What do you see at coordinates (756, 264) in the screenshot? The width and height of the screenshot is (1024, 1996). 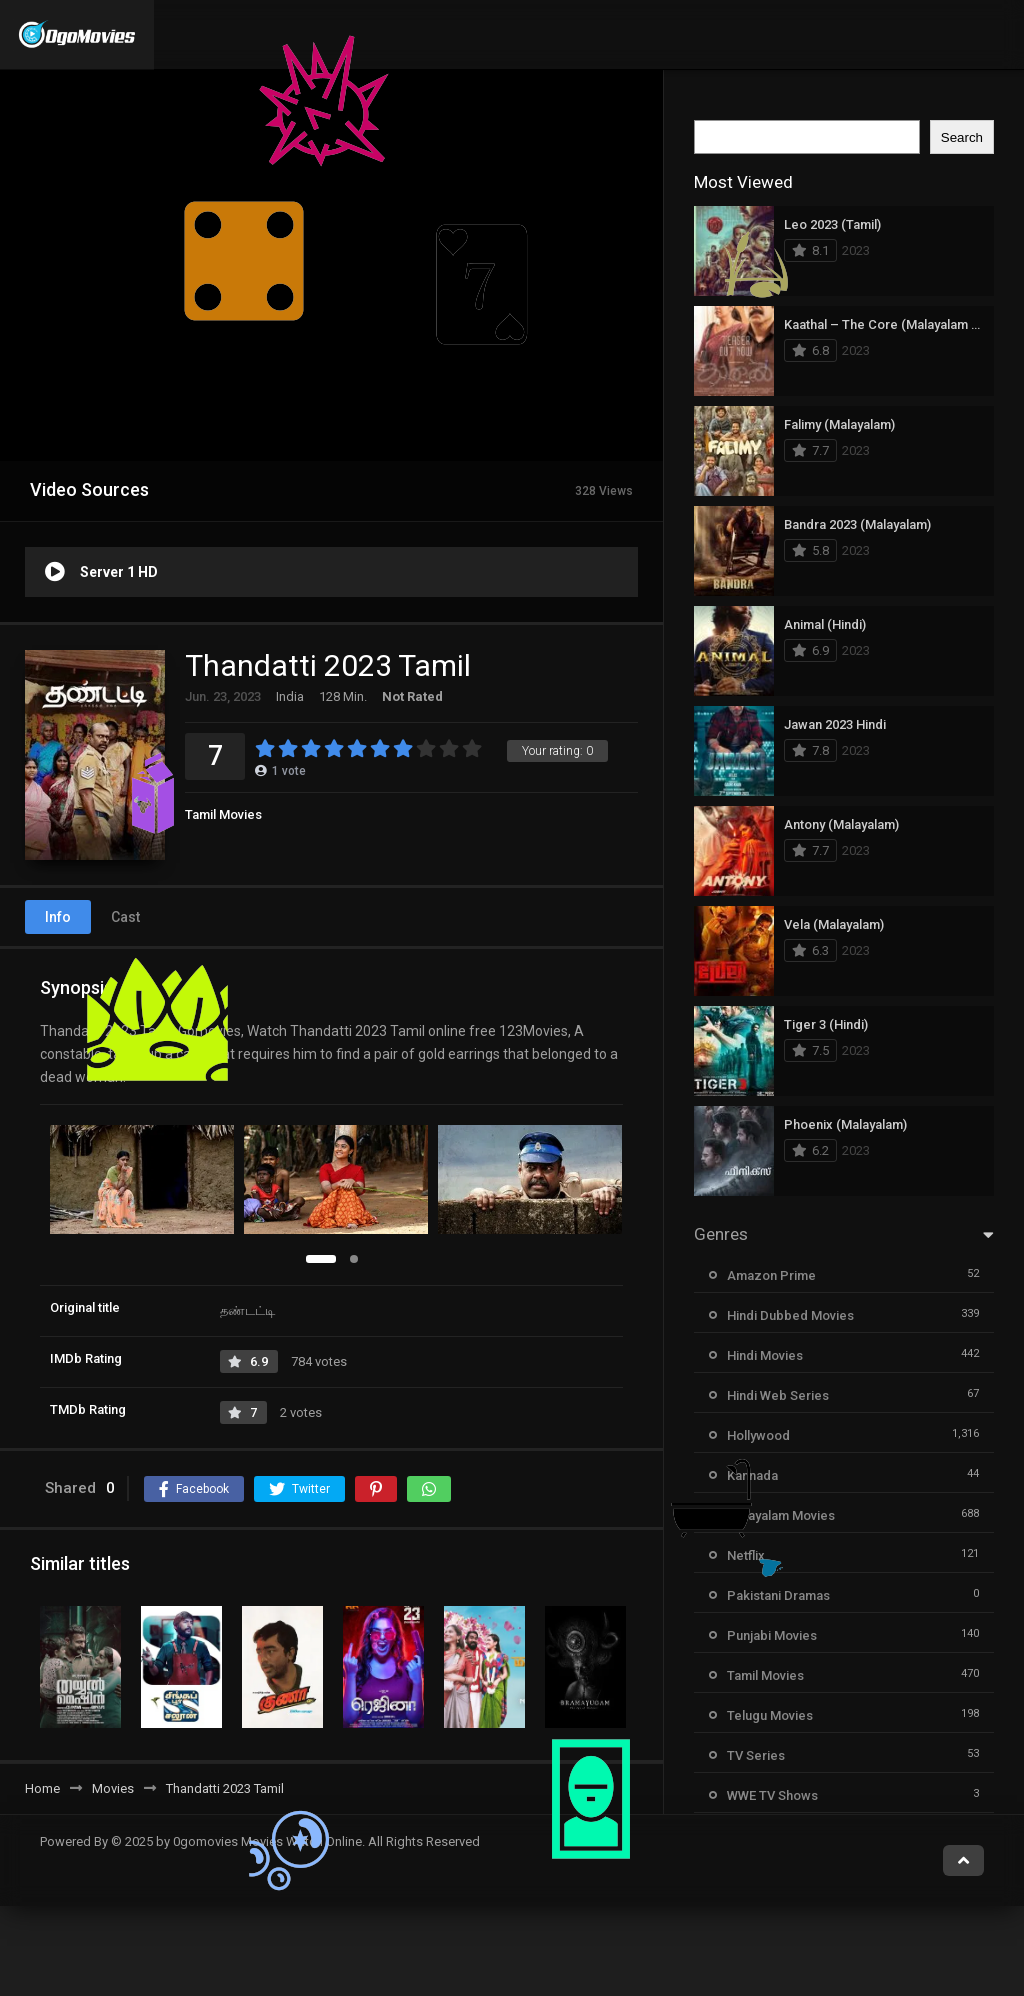 I see `indicates swamp or wetland terrain type` at bounding box center [756, 264].